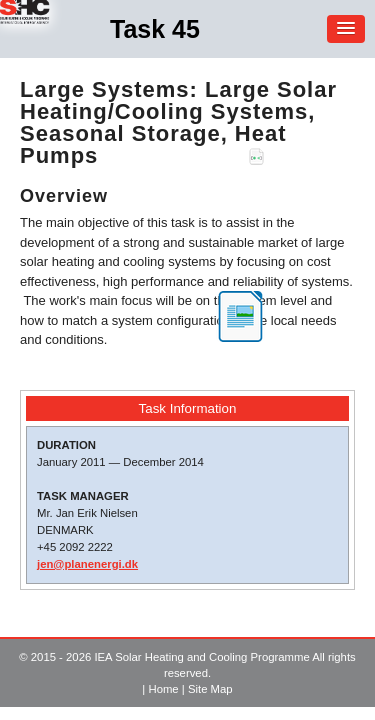 The width and height of the screenshot is (375, 720). I want to click on a systemd unit configuration file, so click(256, 156).